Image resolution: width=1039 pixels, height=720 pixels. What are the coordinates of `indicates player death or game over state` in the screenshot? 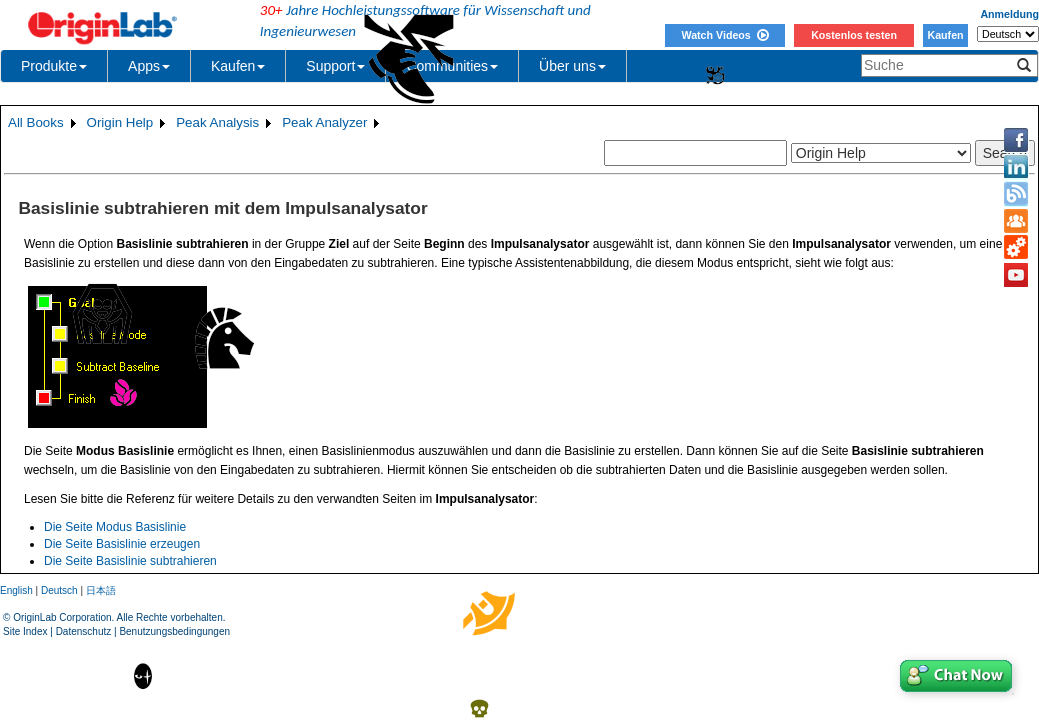 It's located at (479, 708).